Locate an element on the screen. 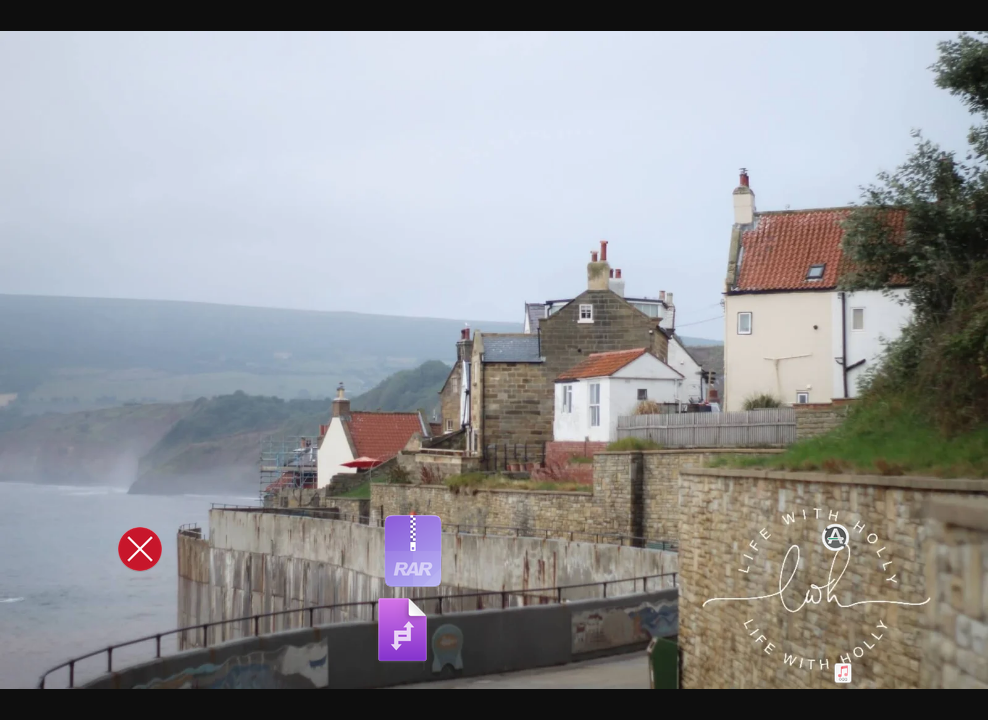 The image size is (988, 720). a compressed RAR archive file is located at coordinates (413, 551).